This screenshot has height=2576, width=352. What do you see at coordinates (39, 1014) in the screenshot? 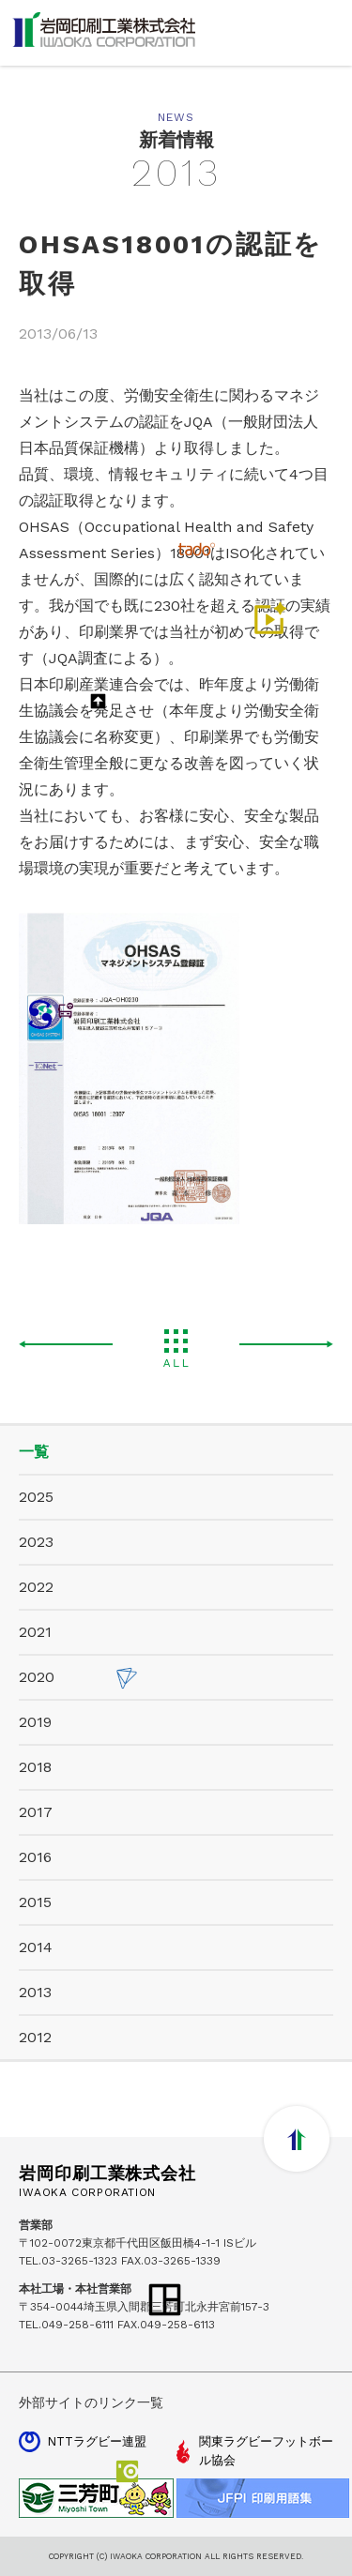
I see `open the Scribd app` at bounding box center [39, 1014].